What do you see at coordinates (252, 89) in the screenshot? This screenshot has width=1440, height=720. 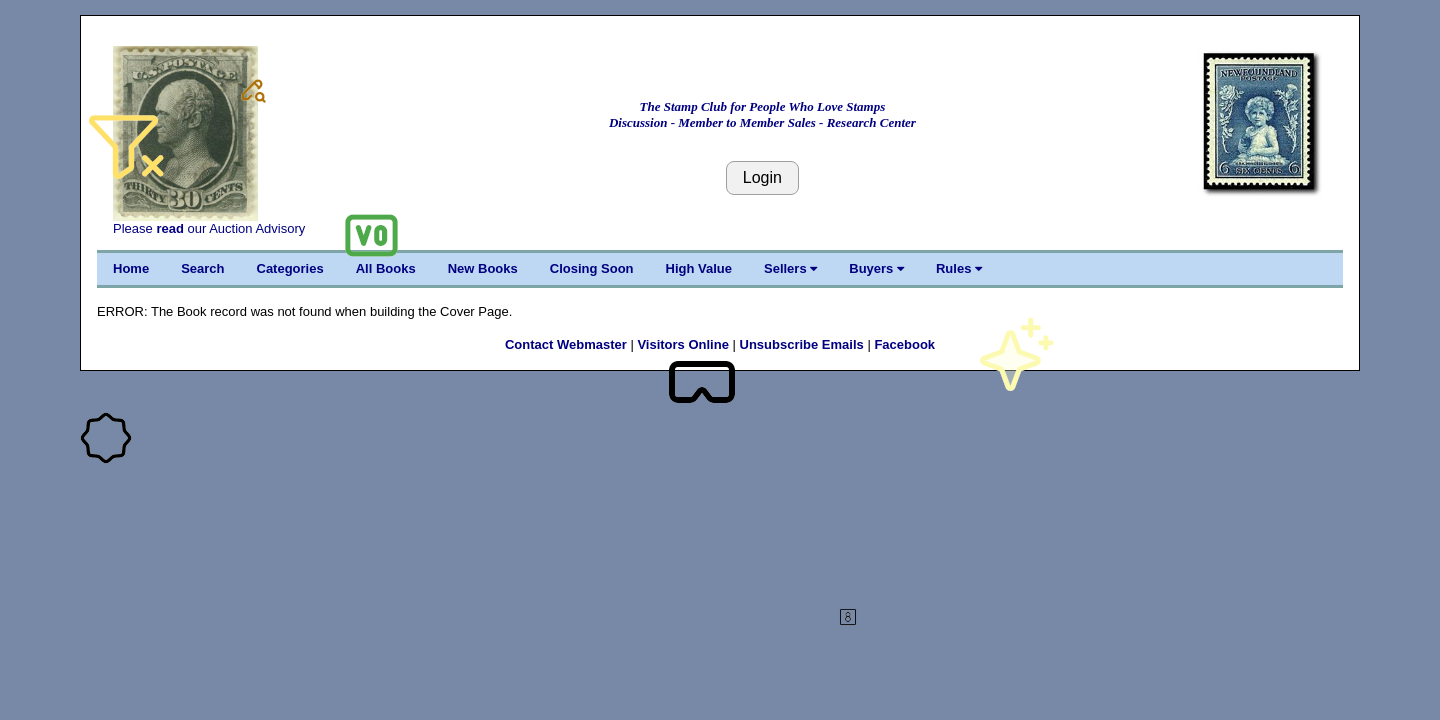 I see `search through edits or revisions` at bounding box center [252, 89].